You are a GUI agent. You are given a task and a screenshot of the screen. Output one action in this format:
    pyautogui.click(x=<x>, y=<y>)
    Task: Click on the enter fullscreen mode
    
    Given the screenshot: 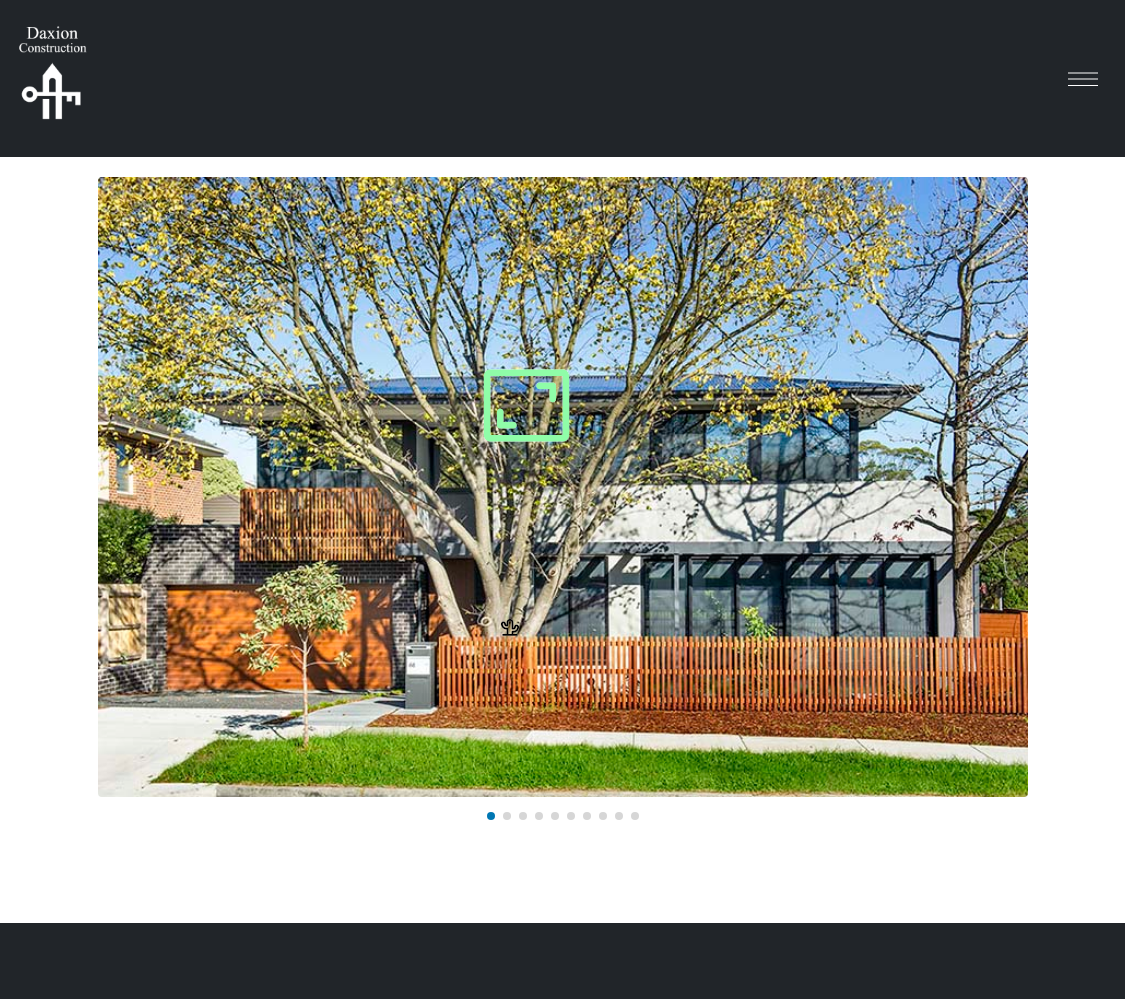 What is the action you would take?
    pyautogui.click(x=526, y=405)
    